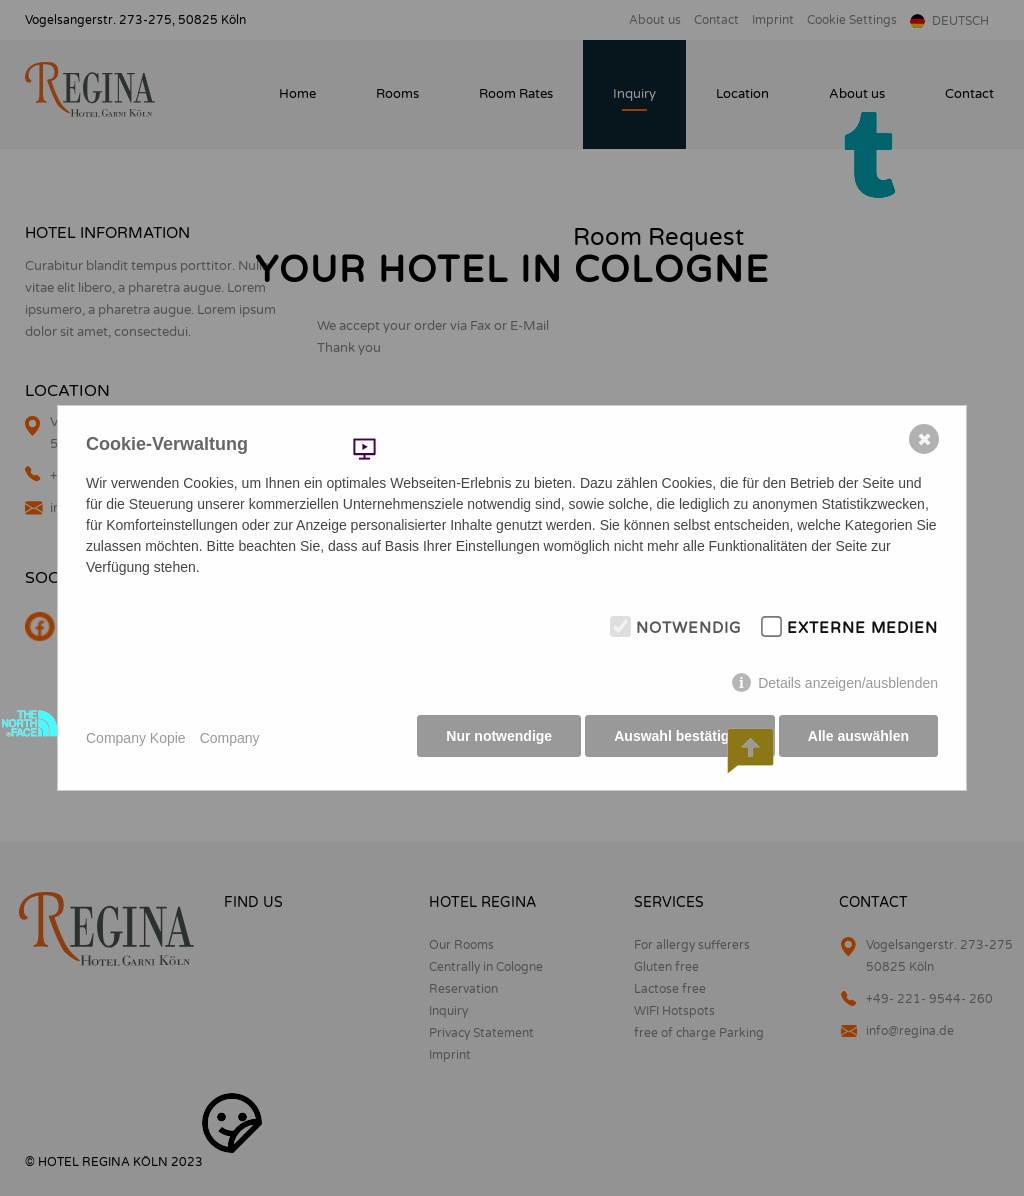  I want to click on open tumblr app, so click(870, 155).